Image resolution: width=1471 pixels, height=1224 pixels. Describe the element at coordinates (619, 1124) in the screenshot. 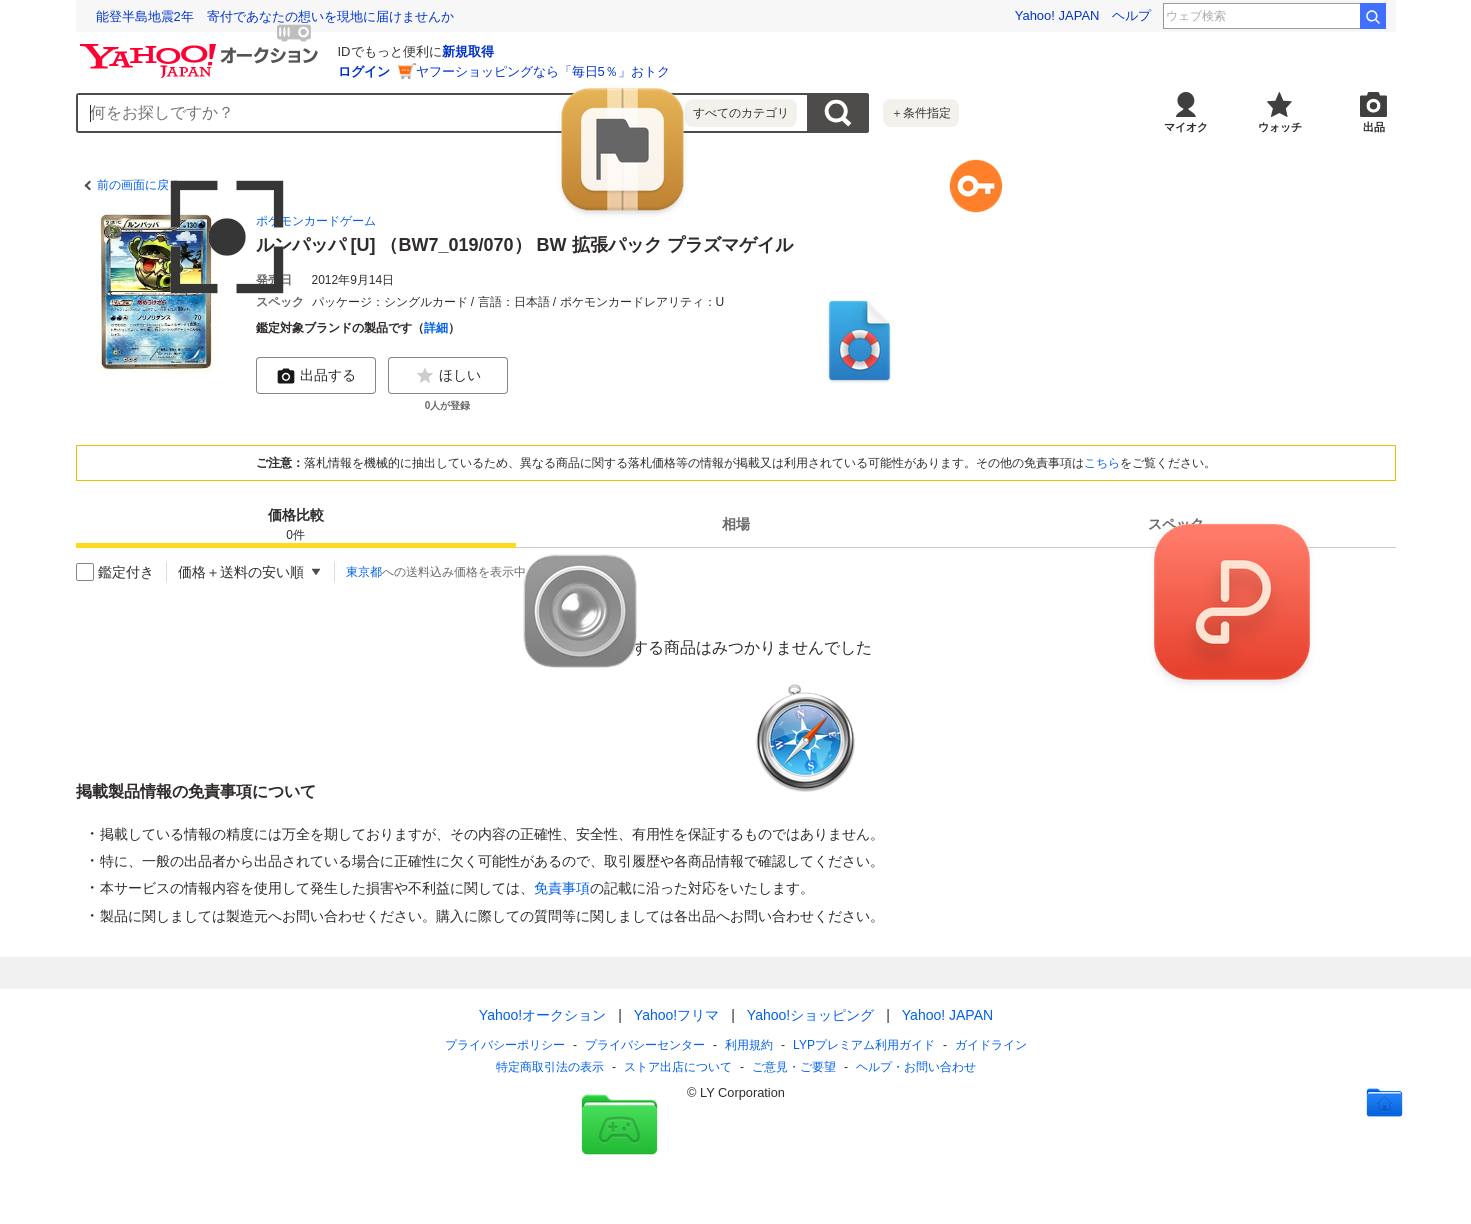

I see `open your games folder` at that location.